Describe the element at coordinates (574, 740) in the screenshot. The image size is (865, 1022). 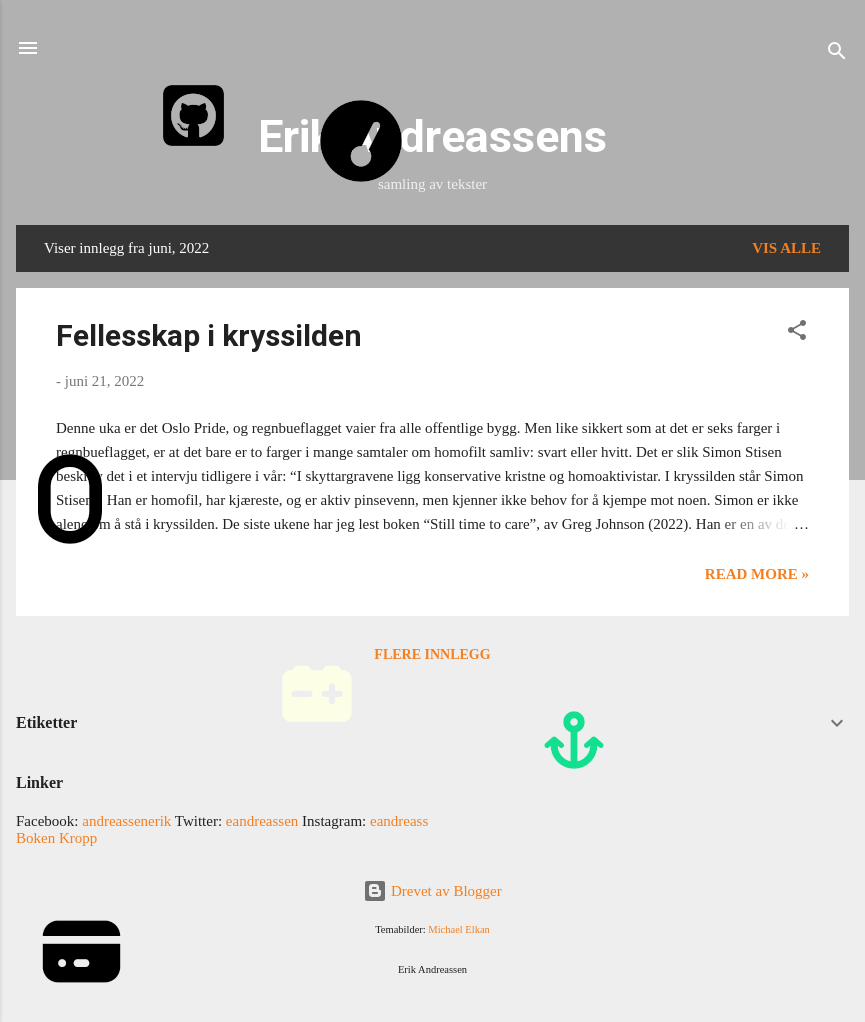
I see `create an anchor link or bookmark point` at that location.